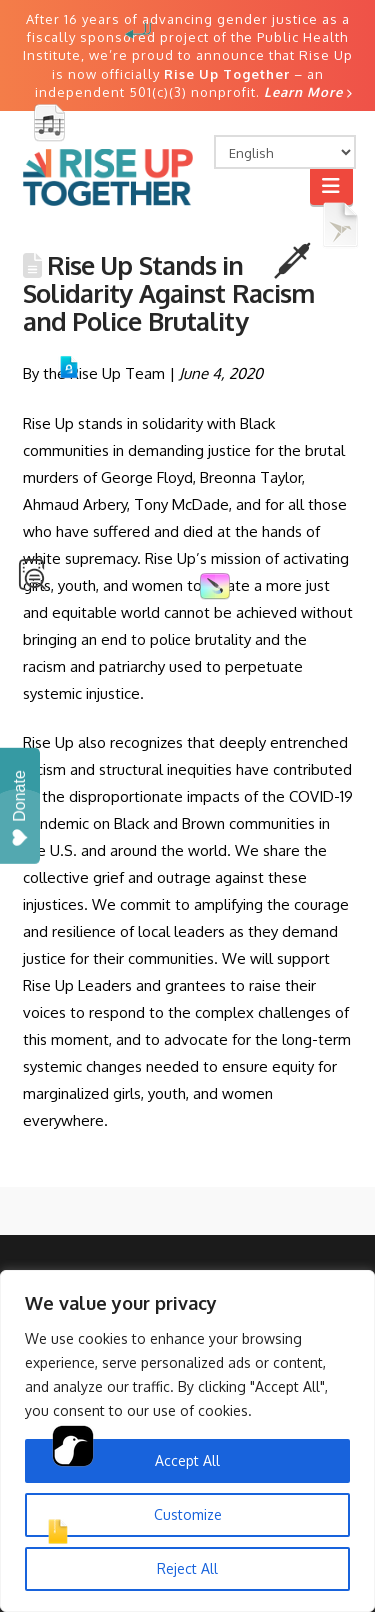 The height and width of the screenshot is (1612, 375). I want to click on a compressed gzip archive file, so click(58, 1532).